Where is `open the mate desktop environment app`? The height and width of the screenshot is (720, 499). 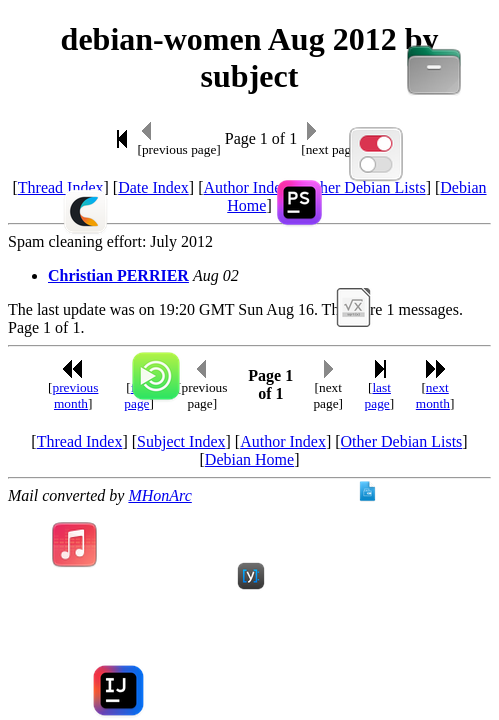 open the mate desktop environment app is located at coordinates (156, 376).